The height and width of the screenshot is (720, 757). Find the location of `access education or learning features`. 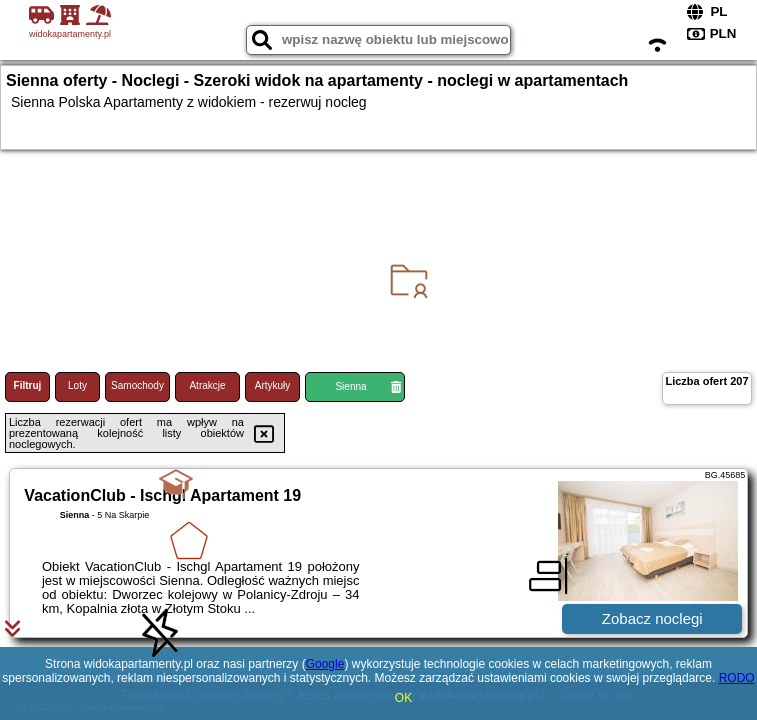

access education or learning features is located at coordinates (176, 483).